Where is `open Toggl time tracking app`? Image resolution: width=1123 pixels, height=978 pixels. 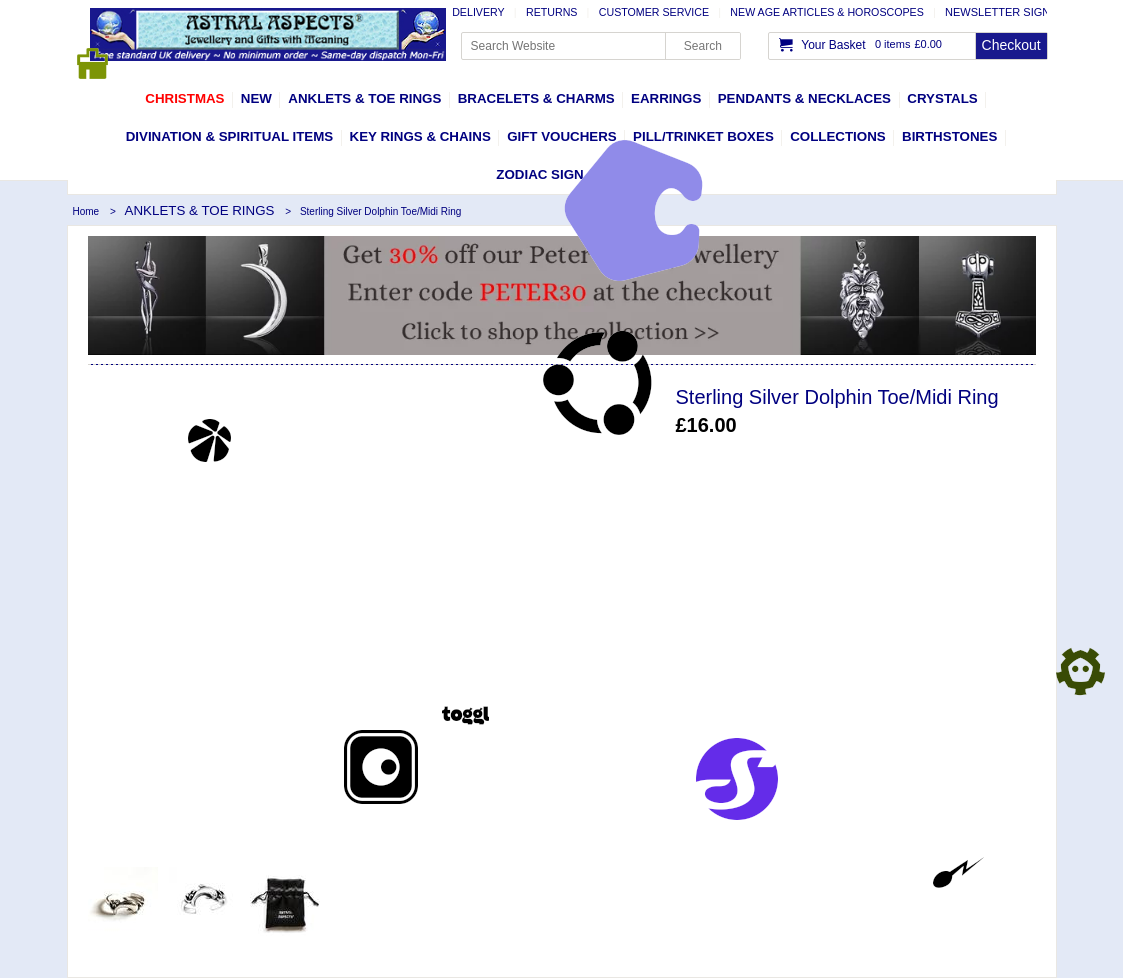 open Toggl time tracking app is located at coordinates (465, 715).